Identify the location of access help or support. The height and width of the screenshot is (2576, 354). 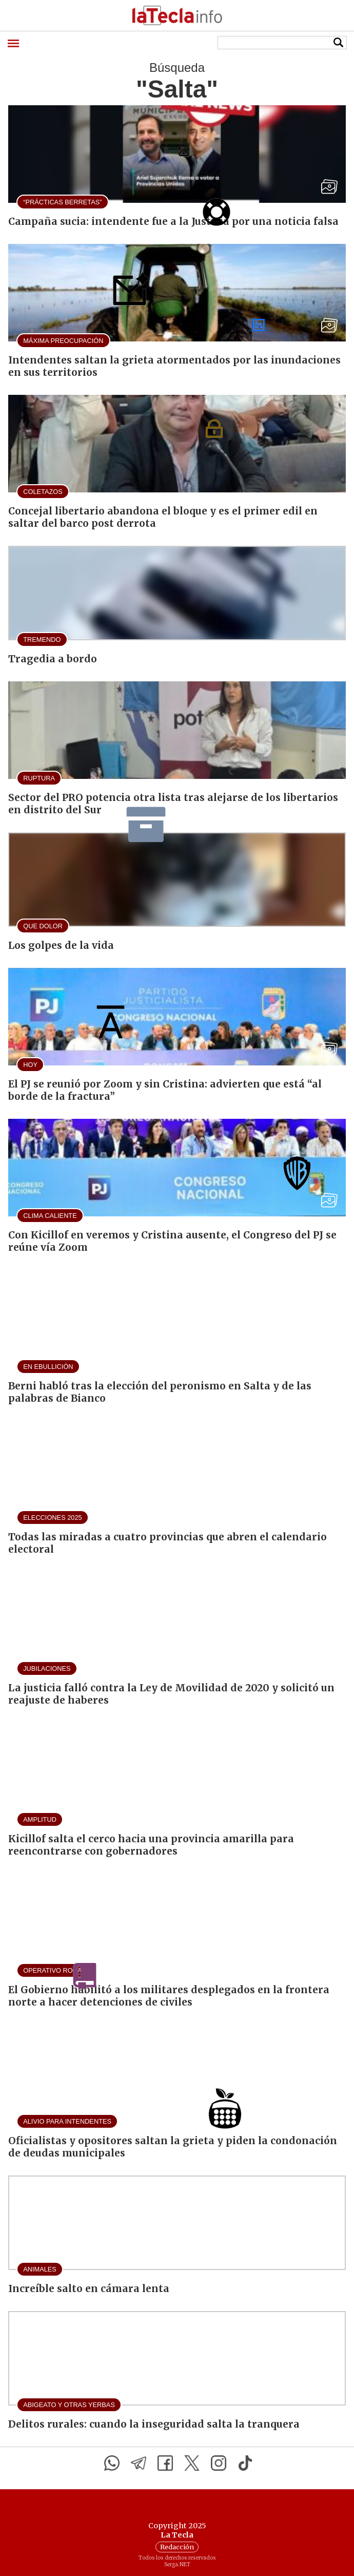
(217, 212).